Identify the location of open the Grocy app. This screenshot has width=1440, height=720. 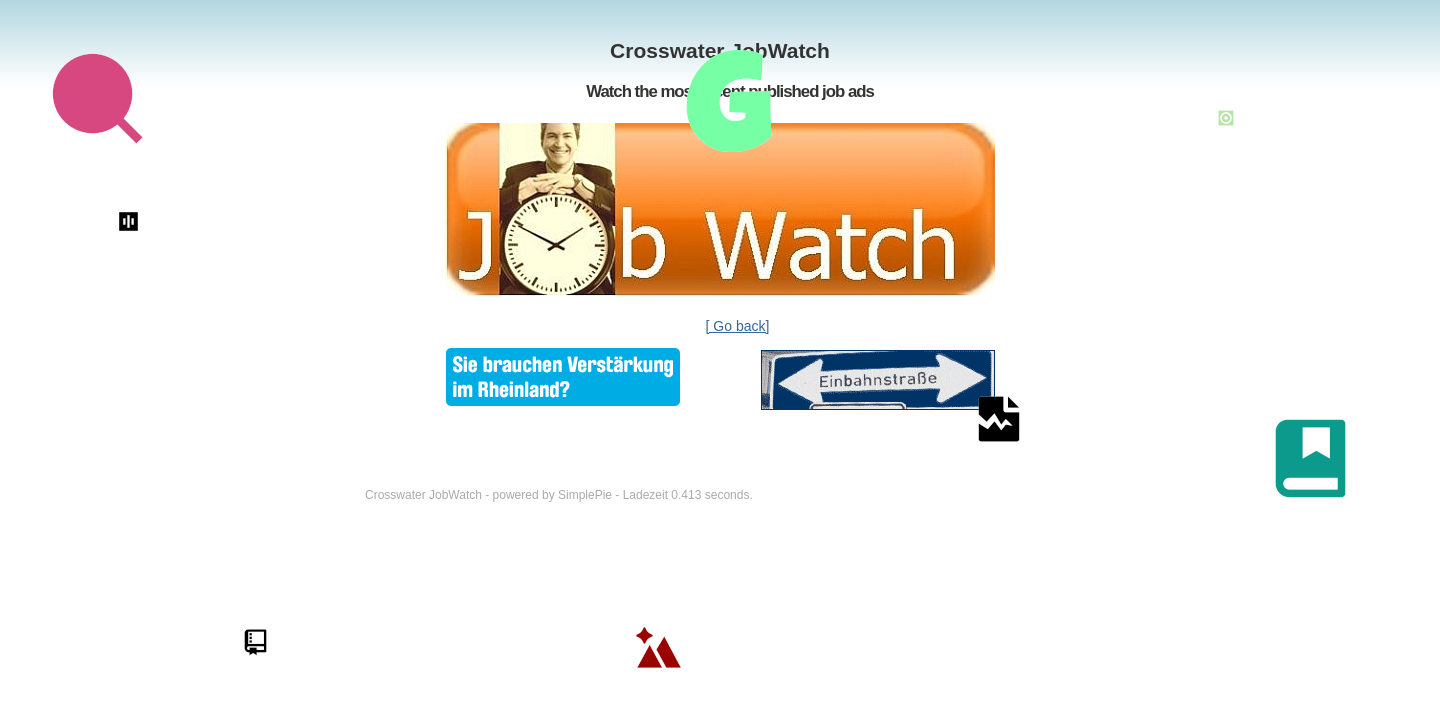
(729, 101).